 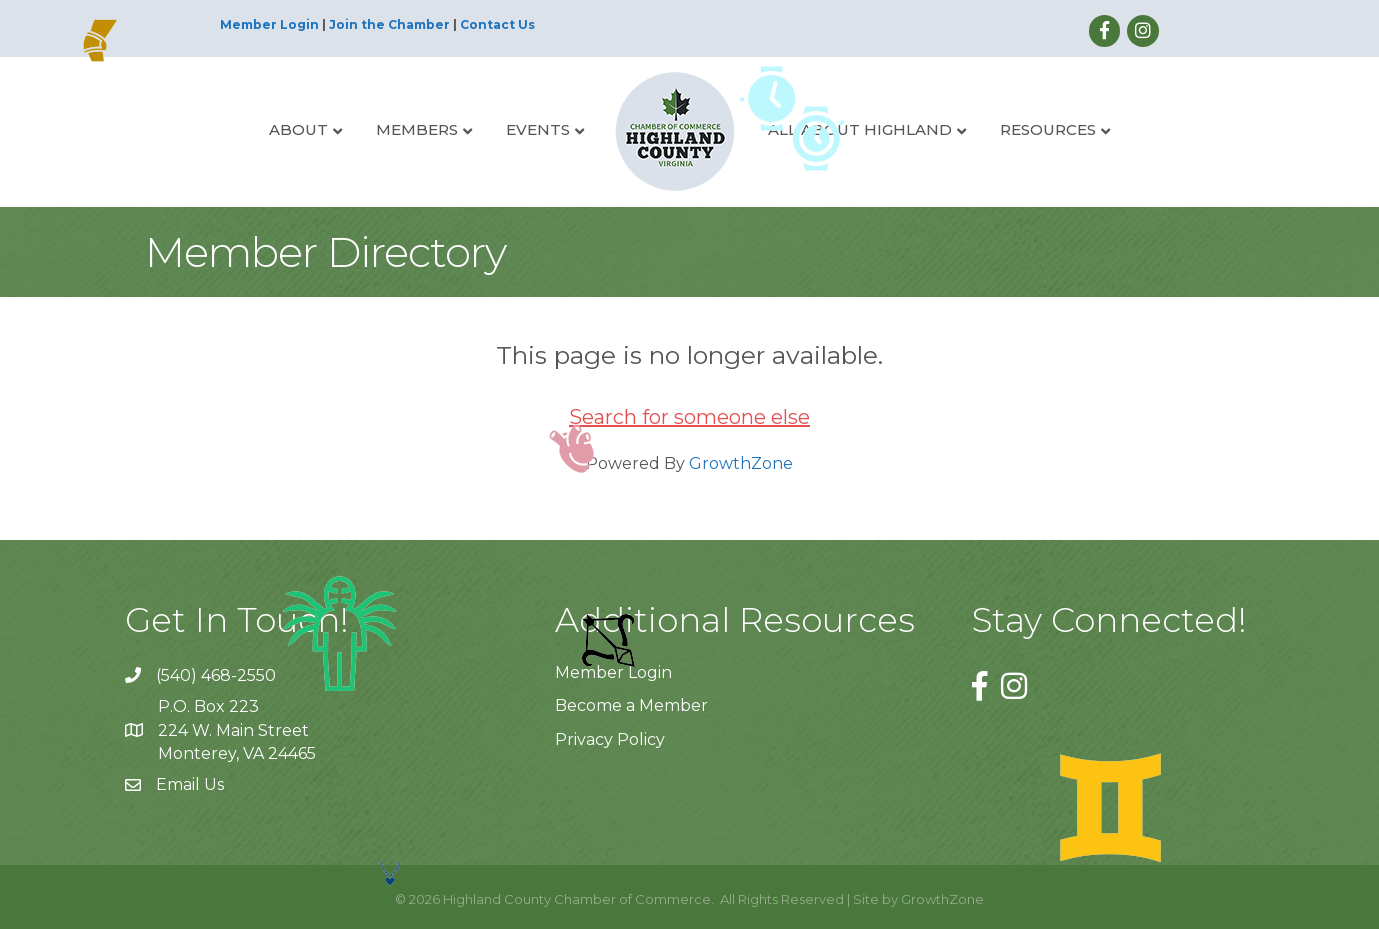 I want to click on view health or vital statistics, so click(x=572, y=448).